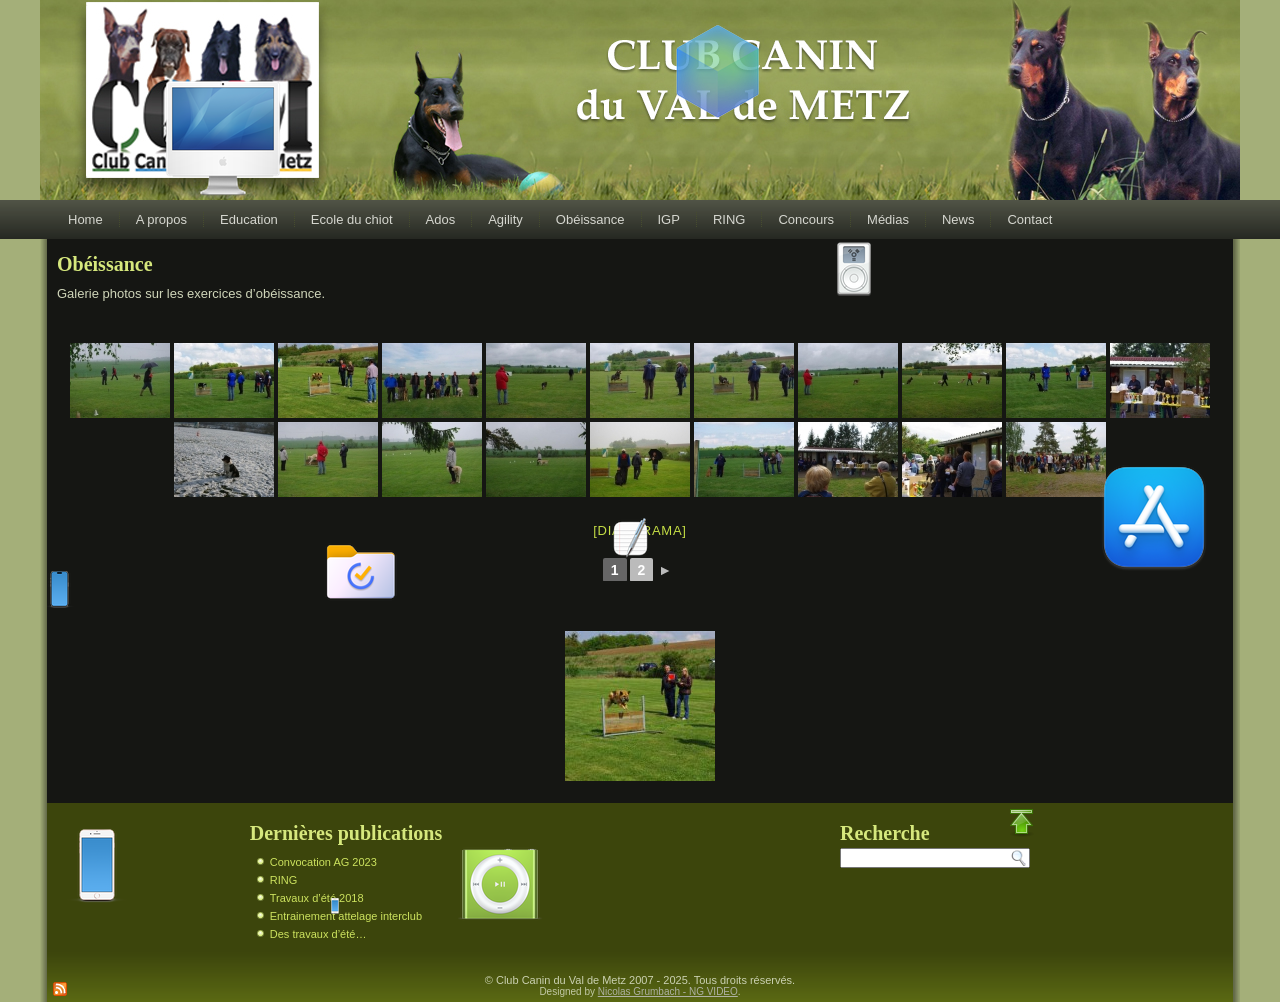 This screenshot has width=1280, height=1002. Describe the element at coordinates (335, 906) in the screenshot. I see `iPhone SE device connected to your system` at that location.